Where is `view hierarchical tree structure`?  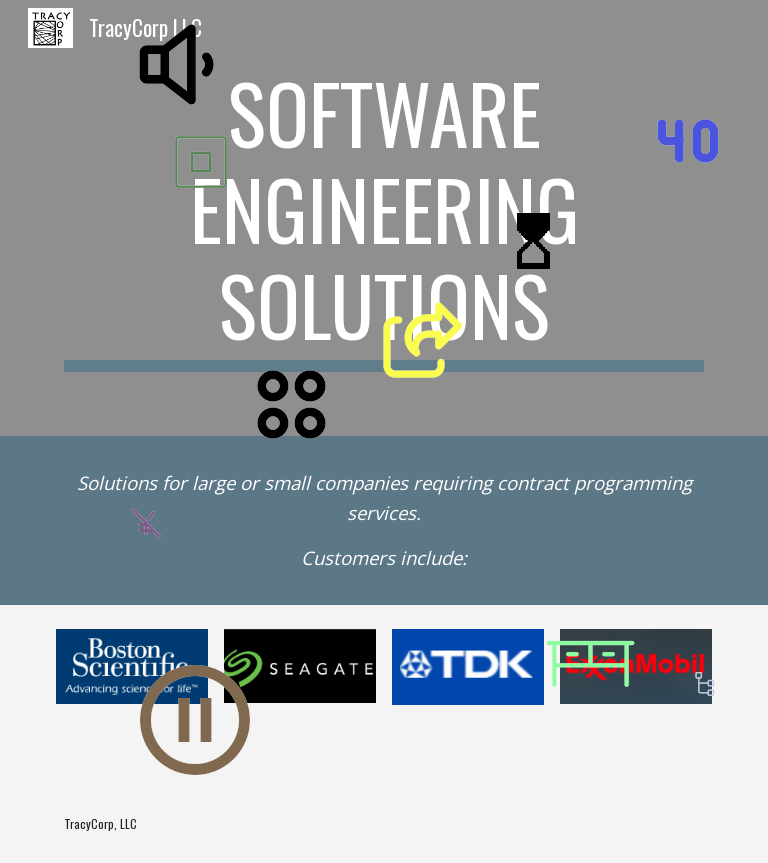
view hierarchical tree structure is located at coordinates (704, 684).